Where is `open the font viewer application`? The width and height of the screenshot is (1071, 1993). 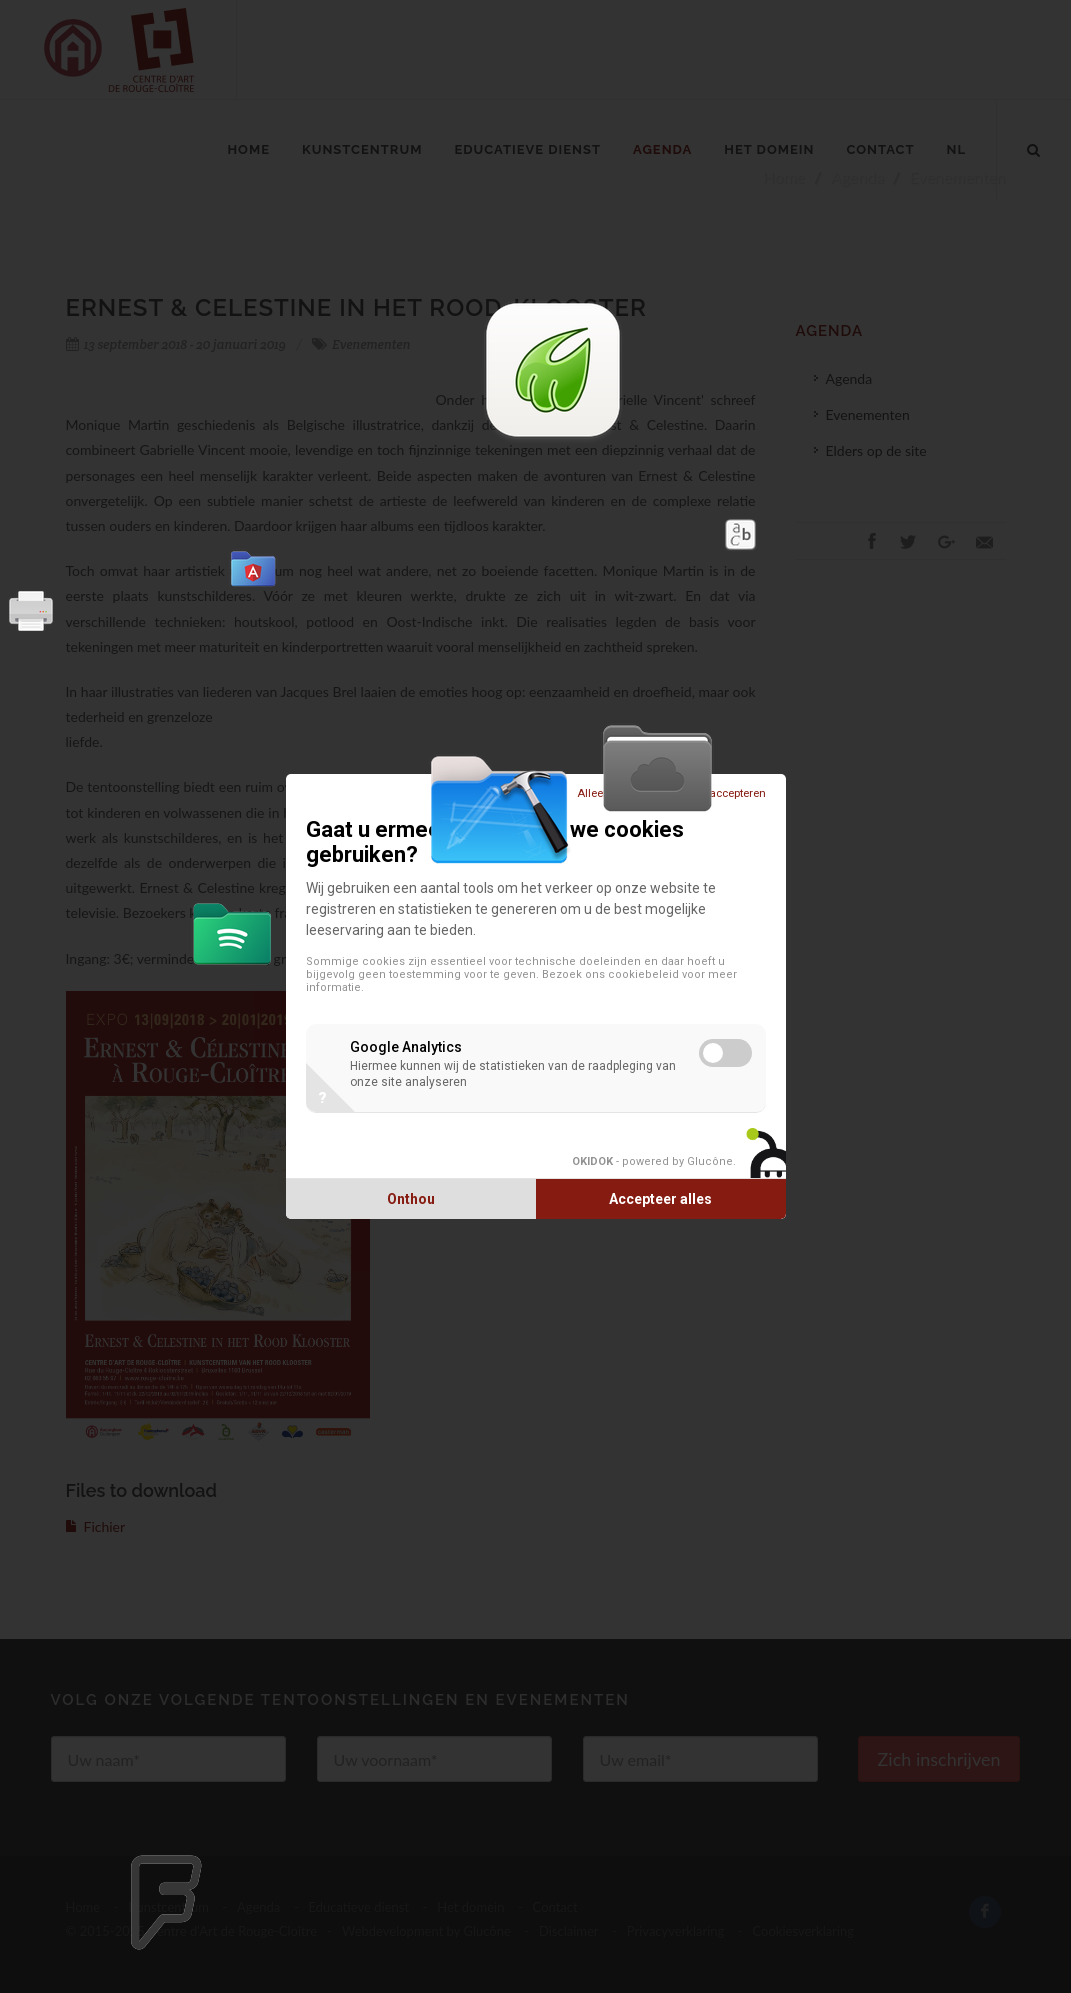 open the font viewer application is located at coordinates (740, 534).